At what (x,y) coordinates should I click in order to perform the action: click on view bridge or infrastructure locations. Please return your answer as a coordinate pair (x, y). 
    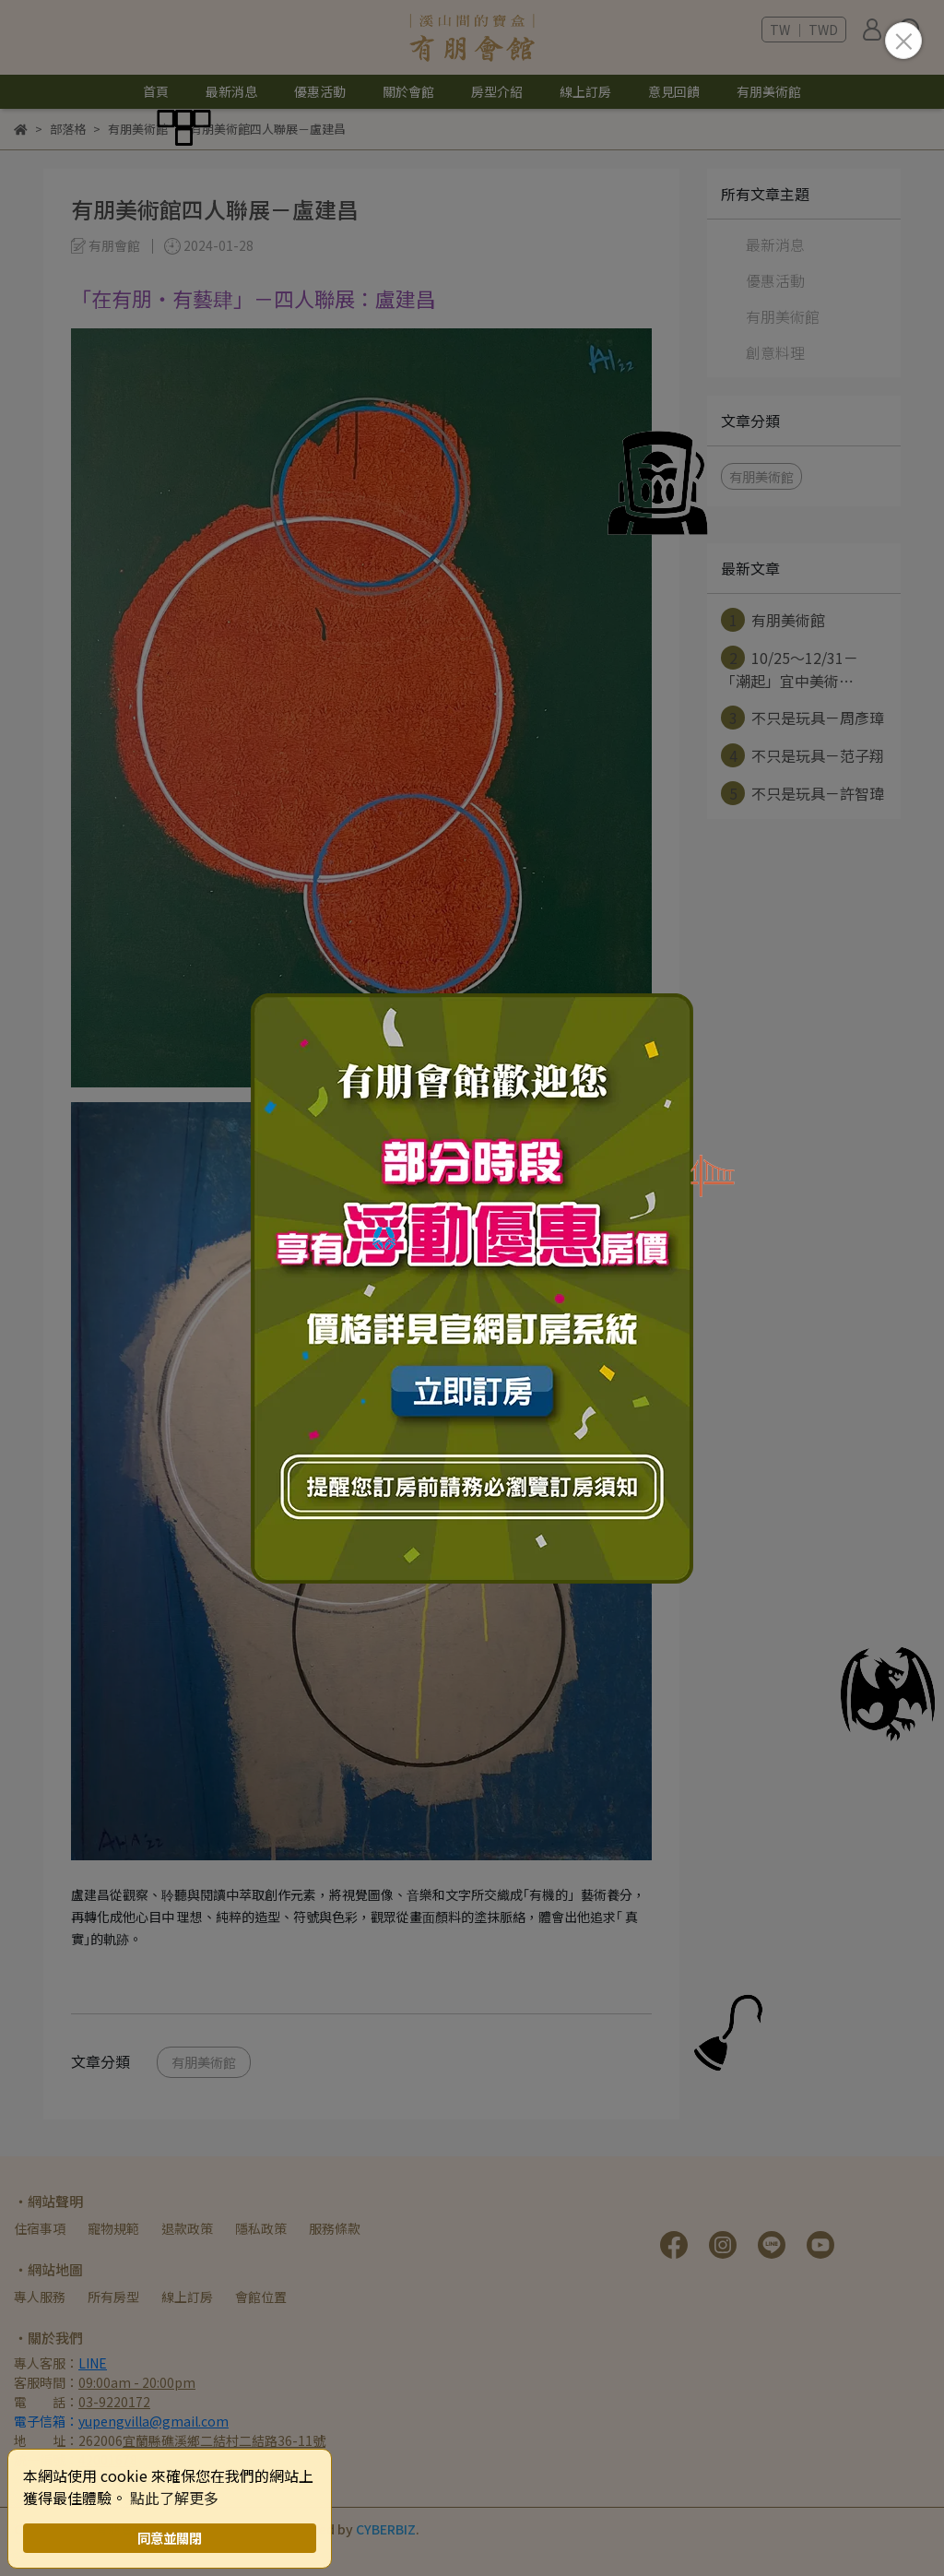
    Looking at the image, I should click on (713, 1175).